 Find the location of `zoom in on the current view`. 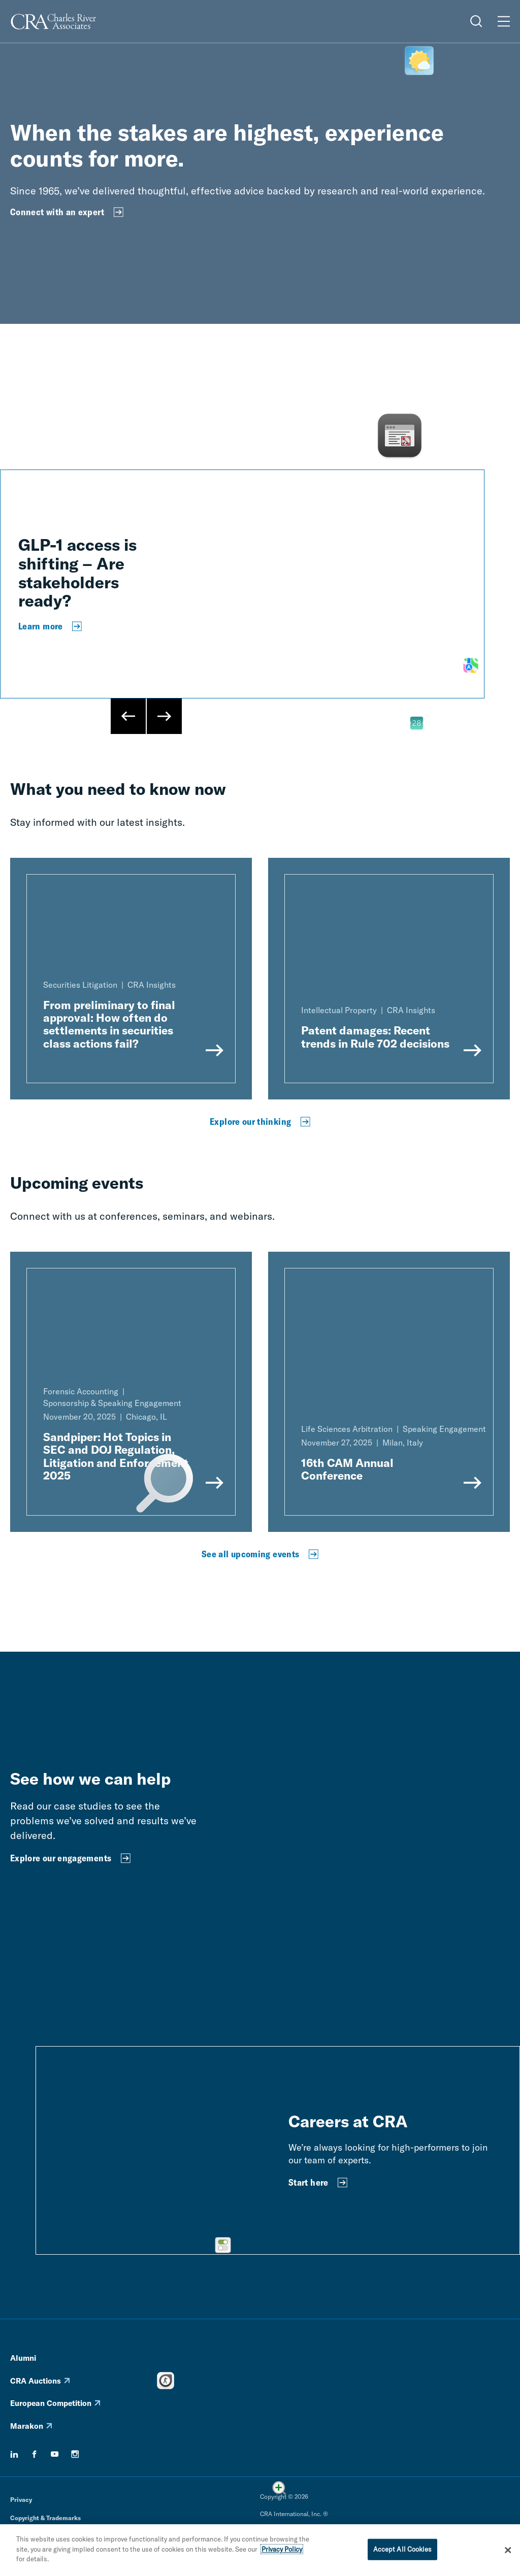

zoom in on the current view is located at coordinates (279, 2488).